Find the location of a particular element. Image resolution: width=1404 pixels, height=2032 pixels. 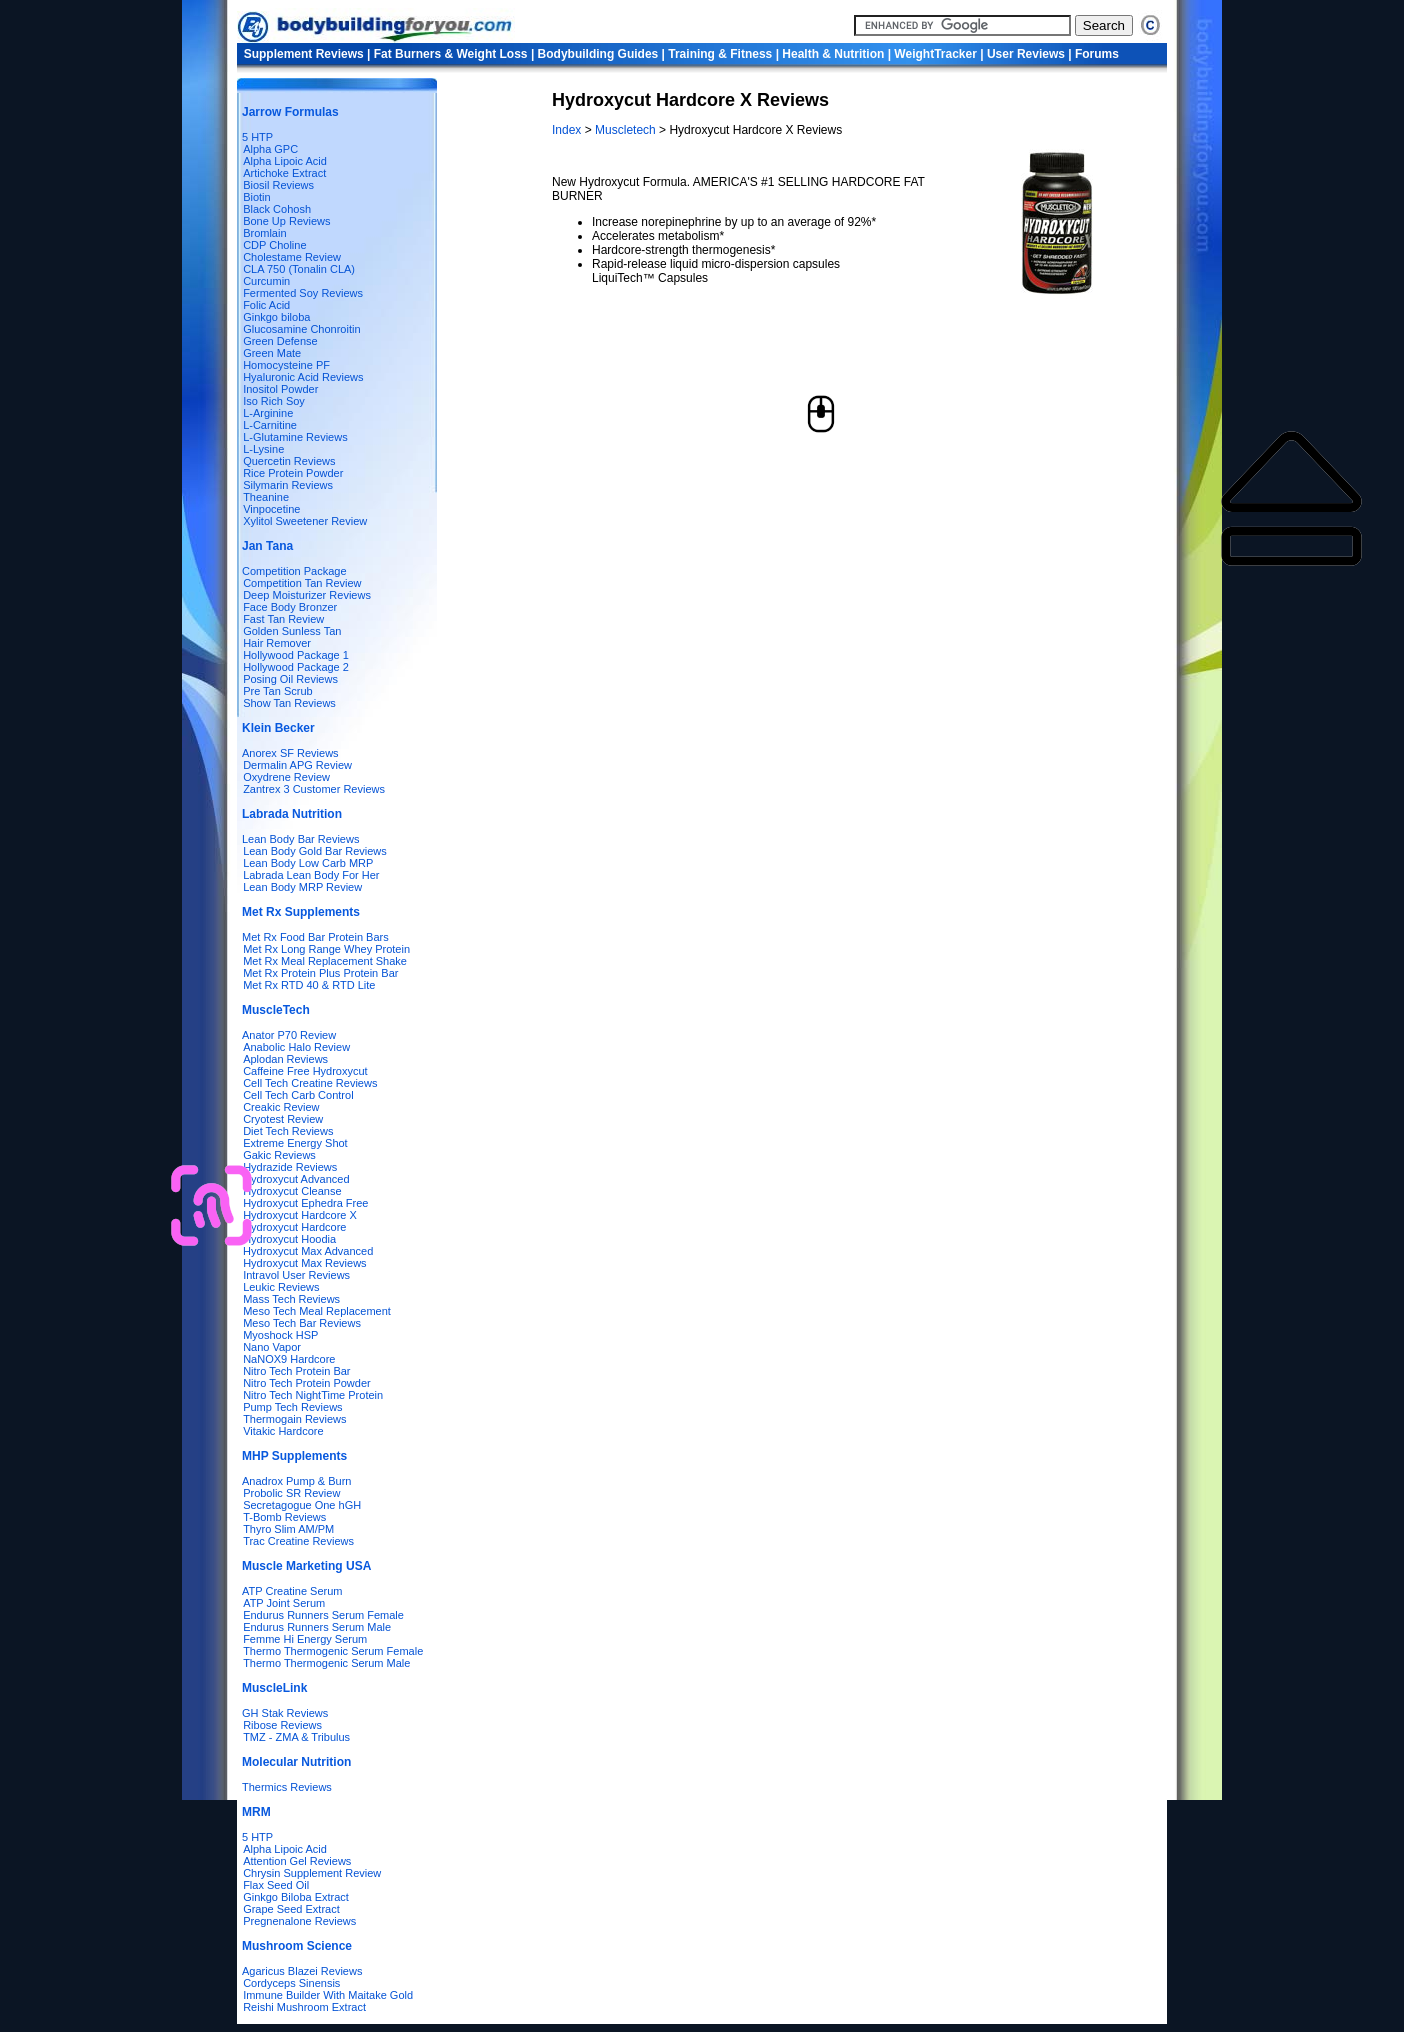

authenticate with fingerprint is located at coordinates (211, 1205).